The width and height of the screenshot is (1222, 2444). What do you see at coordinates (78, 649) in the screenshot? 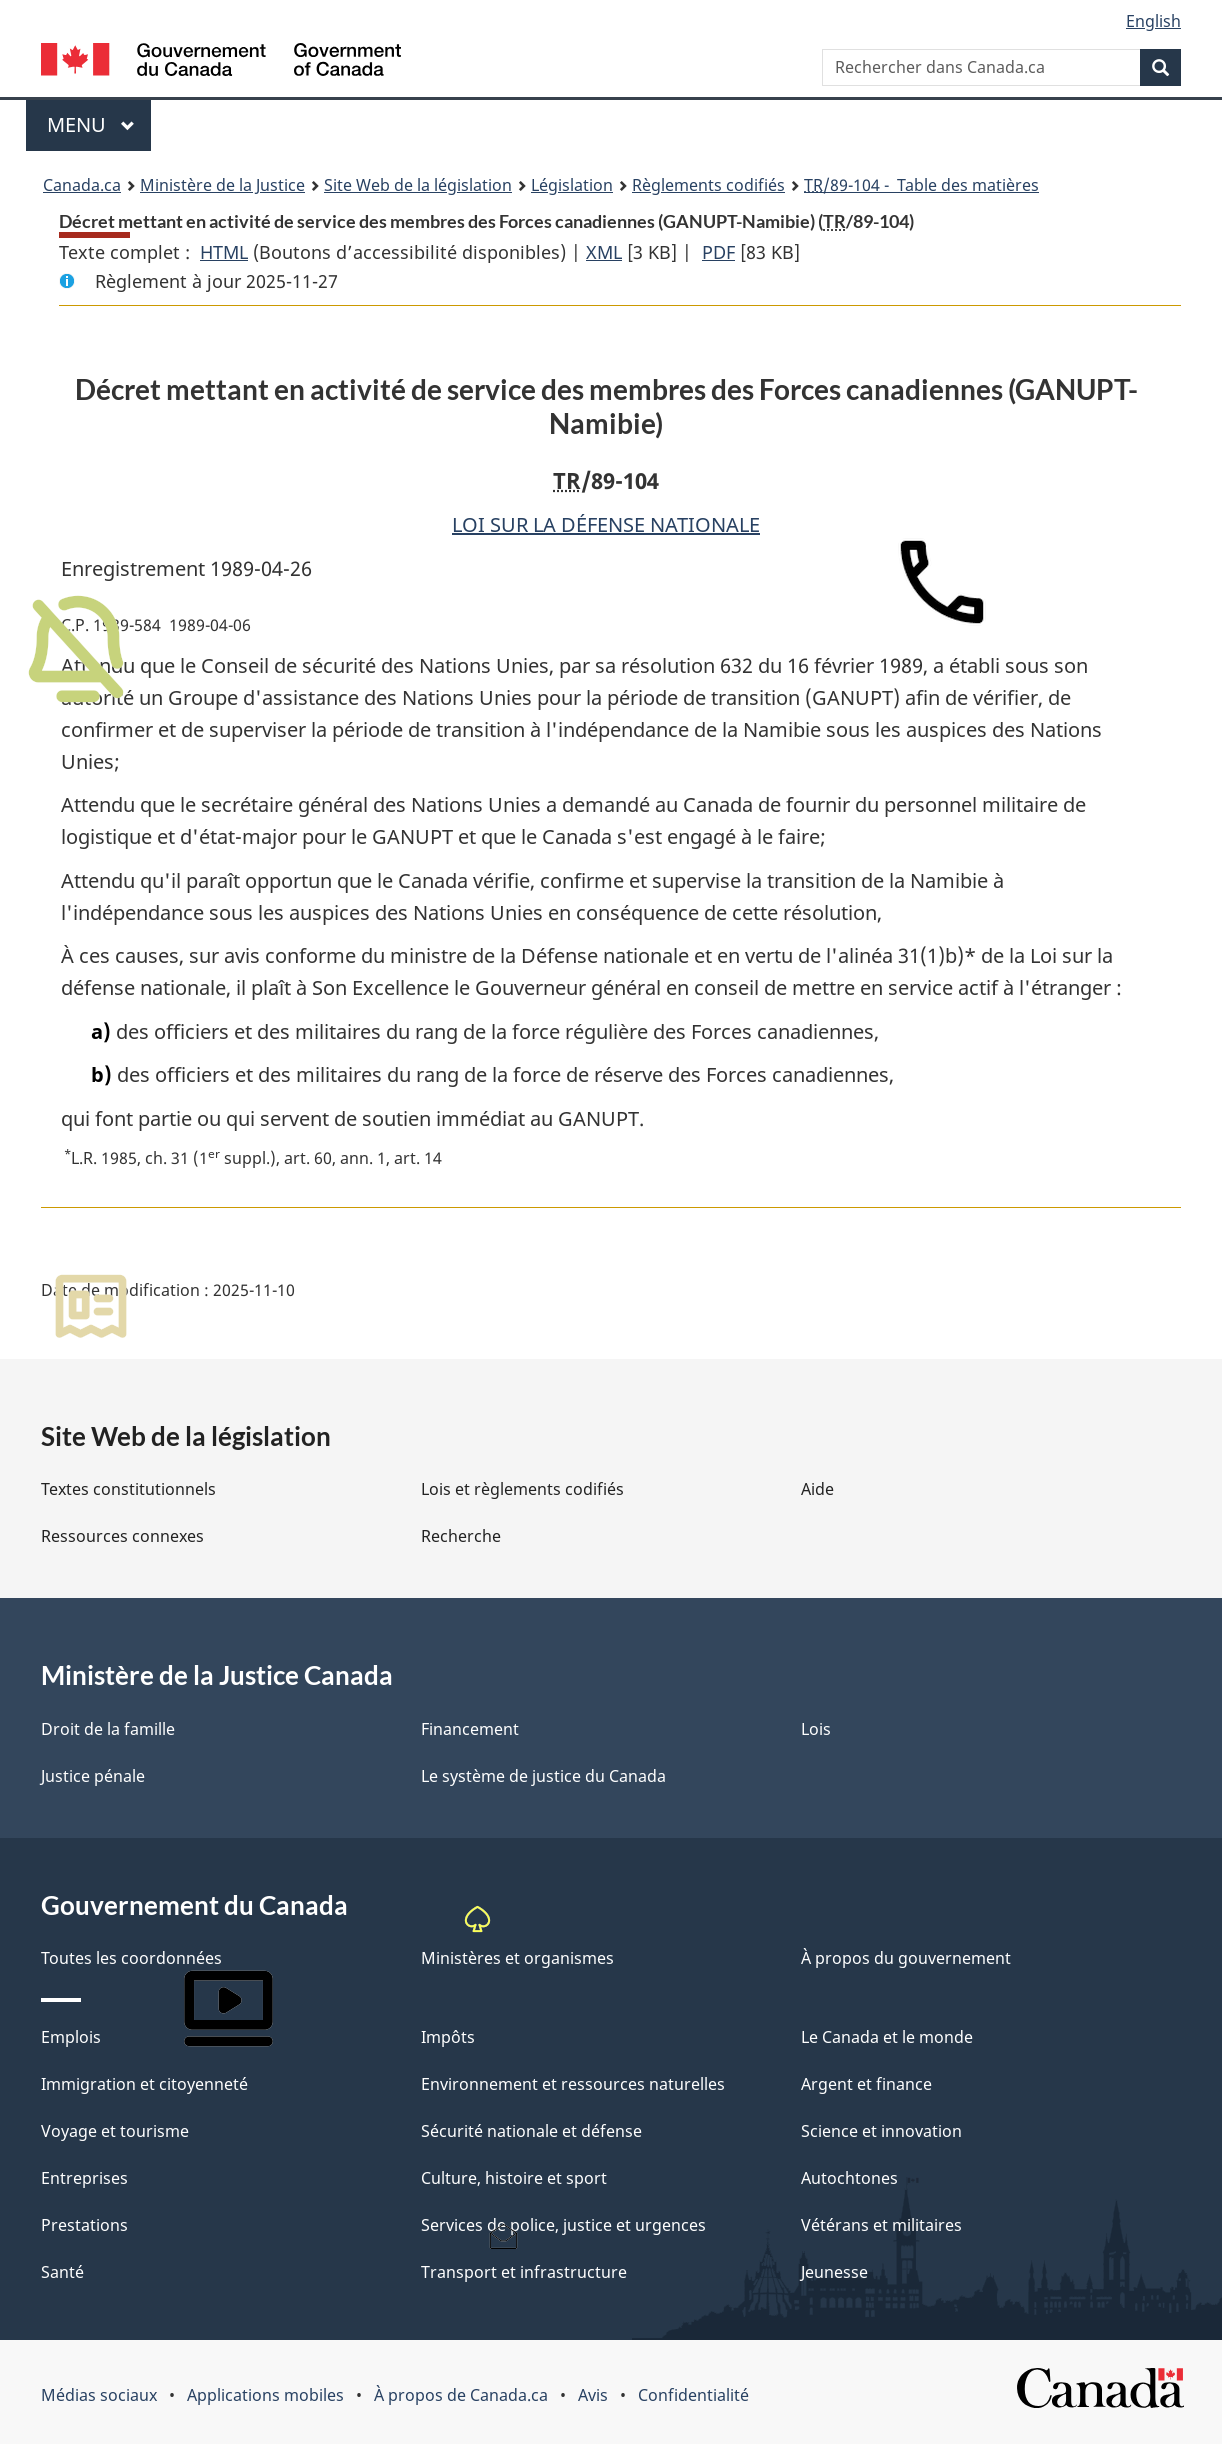
I see `mute notifications` at bounding box center [78, 649].